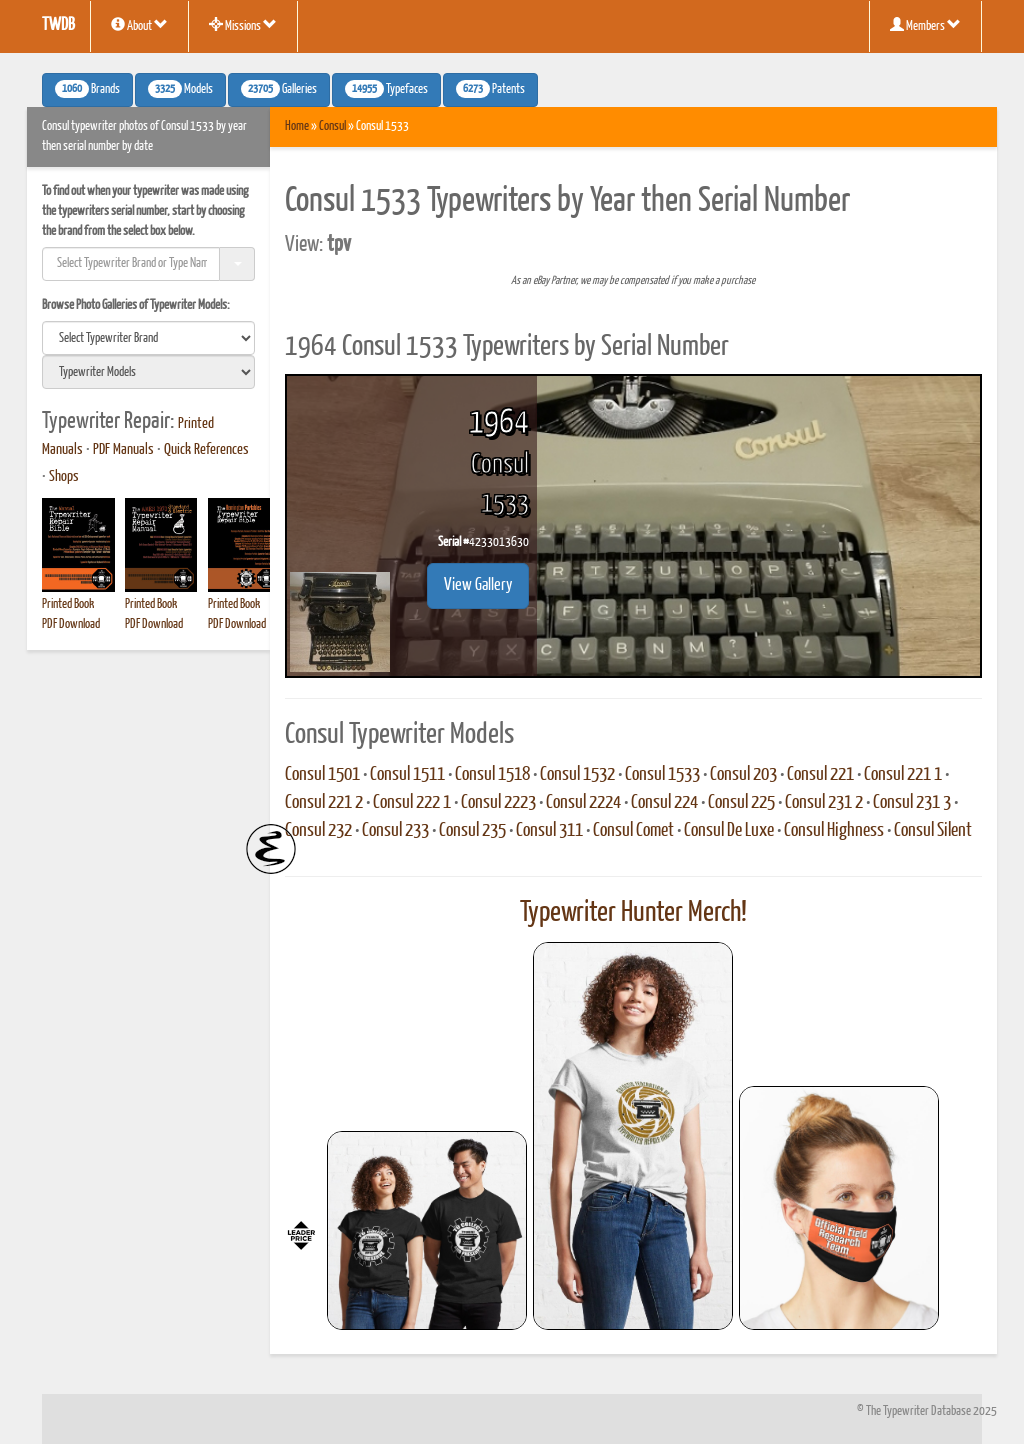  I want to click on leader price brand logo, so click(301, 1235).